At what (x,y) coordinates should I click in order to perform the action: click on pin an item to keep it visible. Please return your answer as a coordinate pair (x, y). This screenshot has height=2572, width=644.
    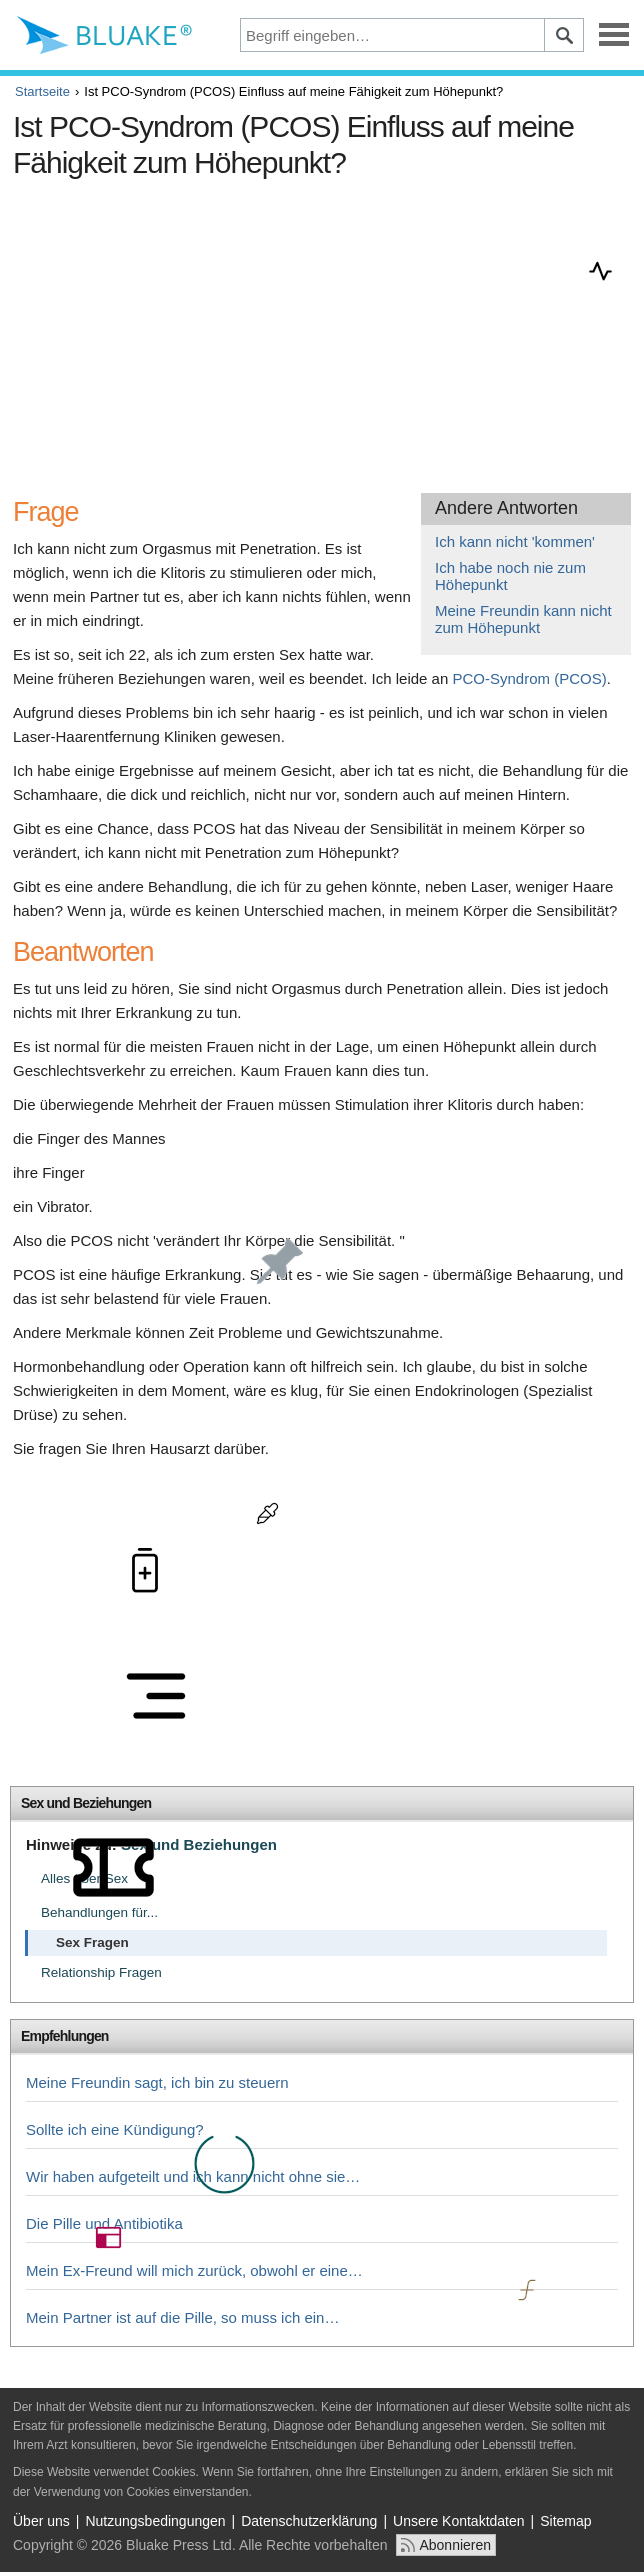
    Looking at the image, I should click on (280, 1261).